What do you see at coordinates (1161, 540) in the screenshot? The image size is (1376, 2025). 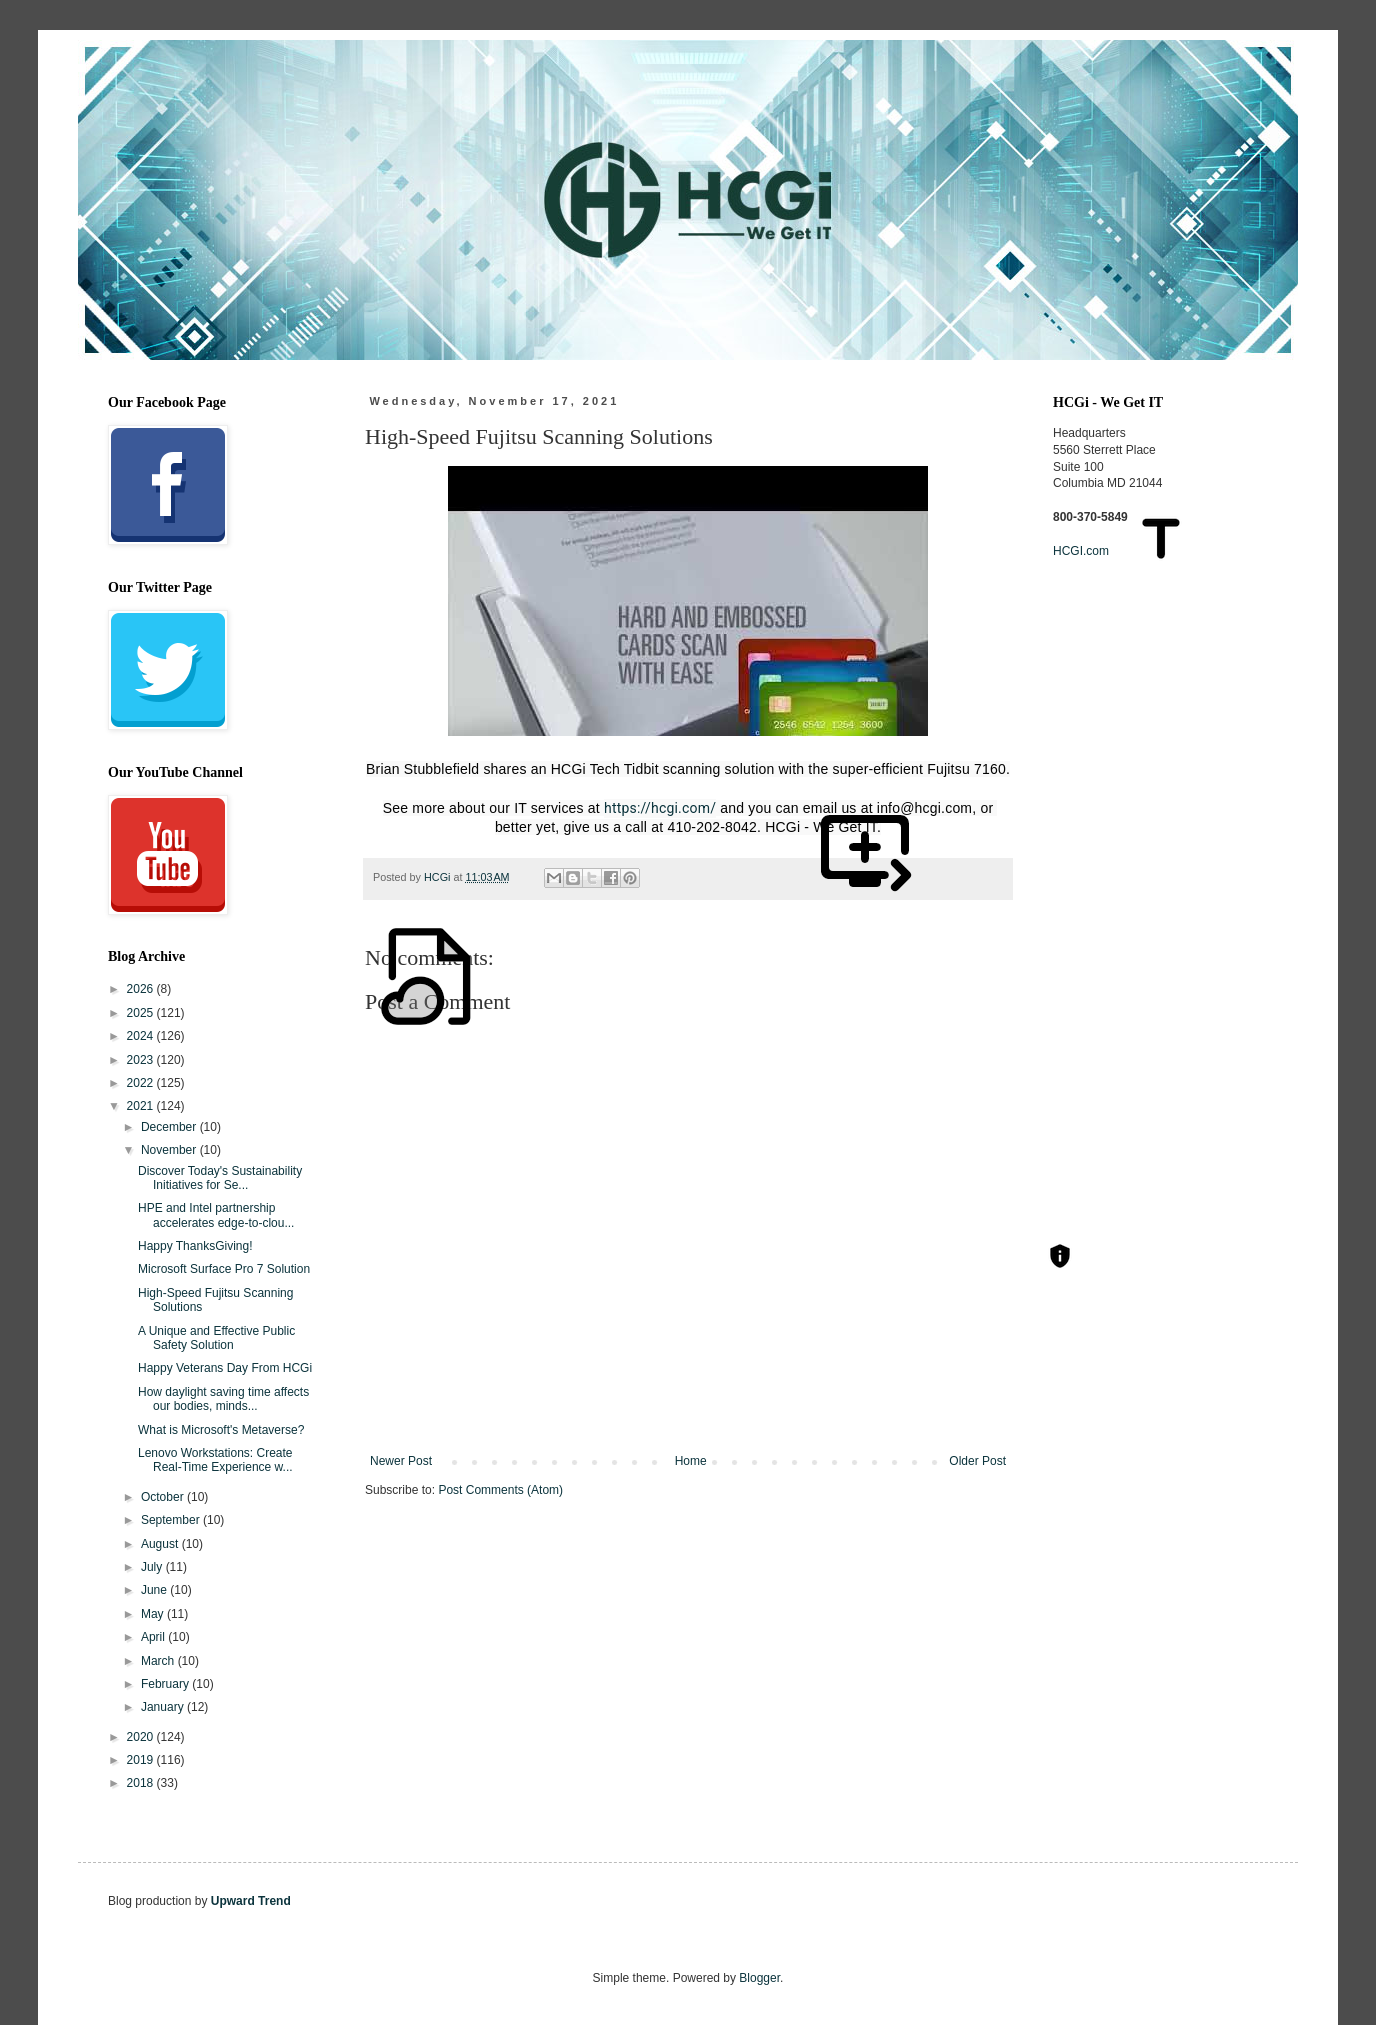 I see `add or edit a title` at bounding box center [1161, 540].